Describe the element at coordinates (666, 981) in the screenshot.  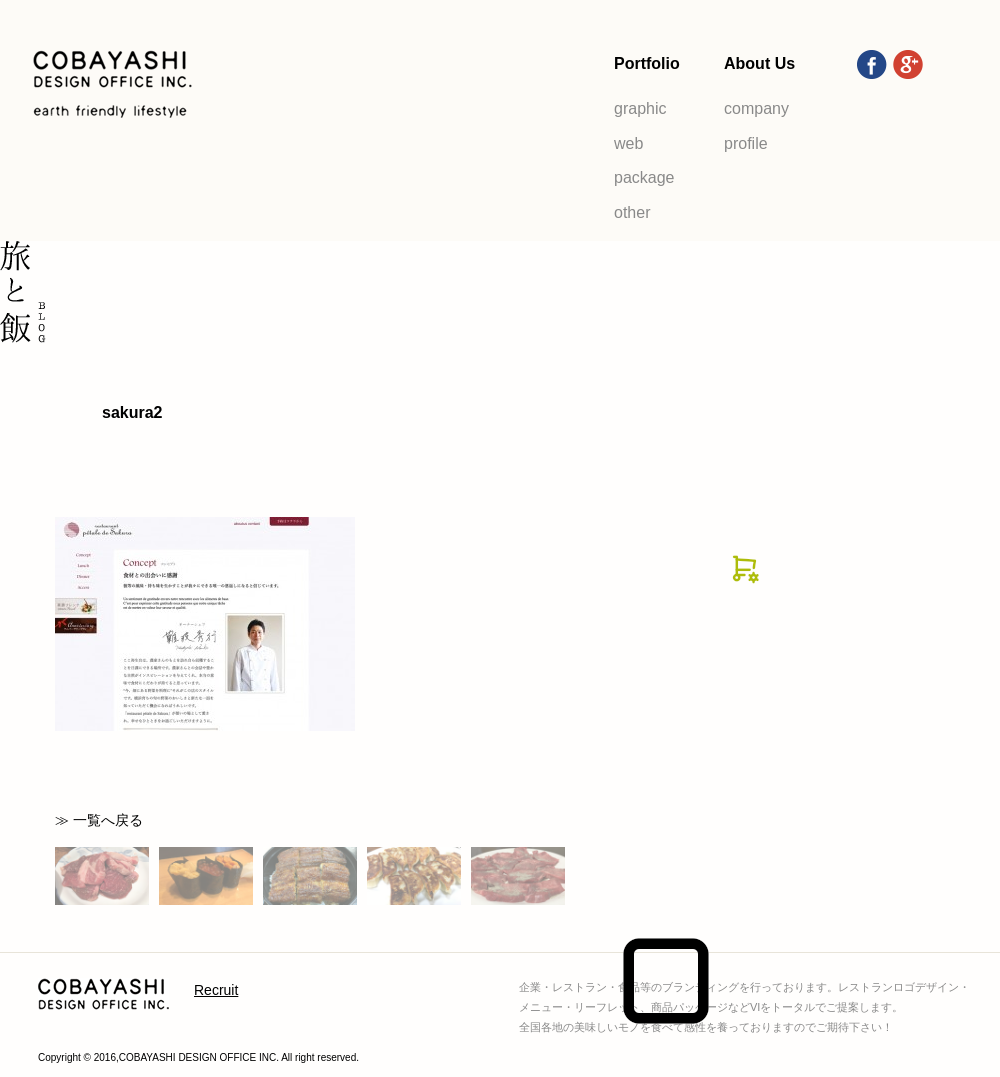
I see `stop media playback` at that location.